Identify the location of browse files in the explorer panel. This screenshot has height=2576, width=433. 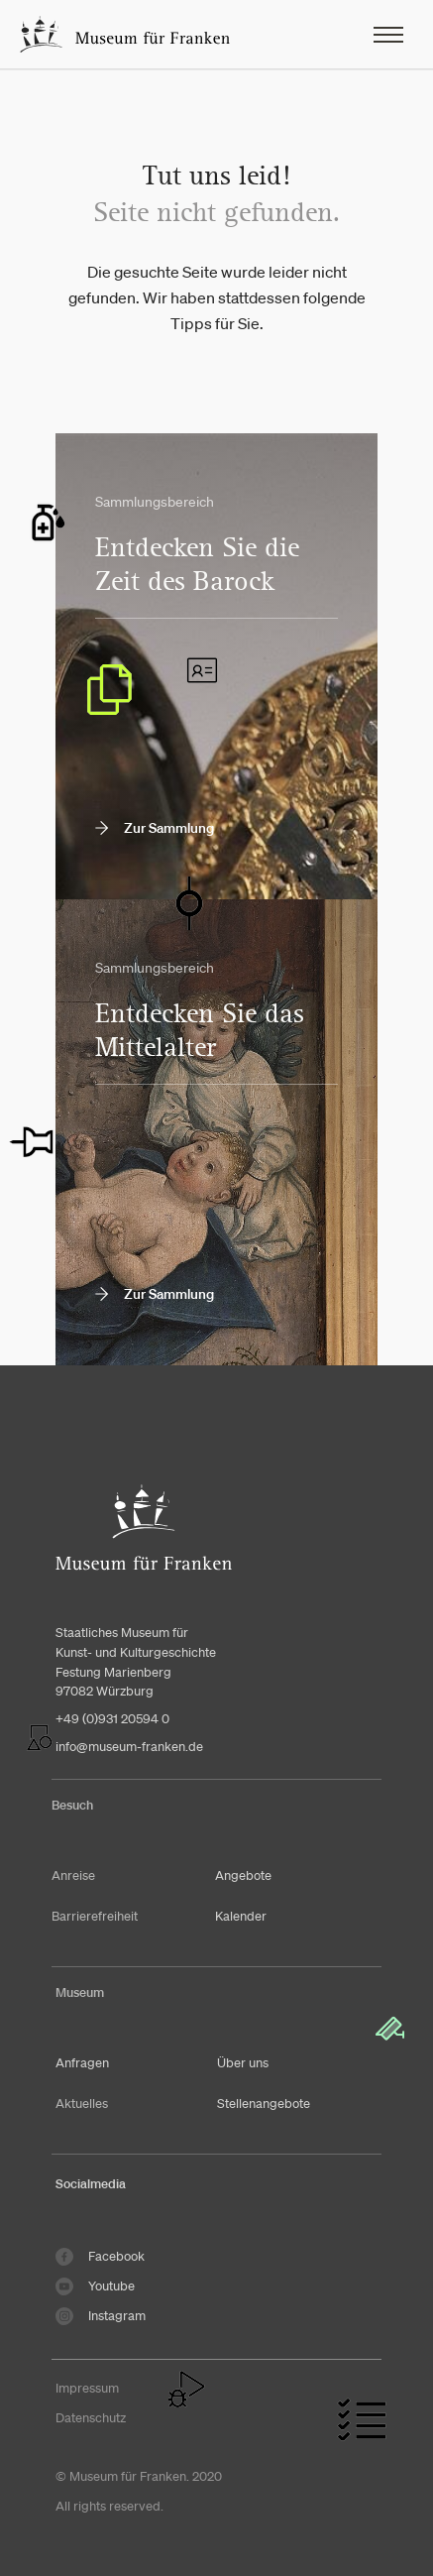
(110, 689).